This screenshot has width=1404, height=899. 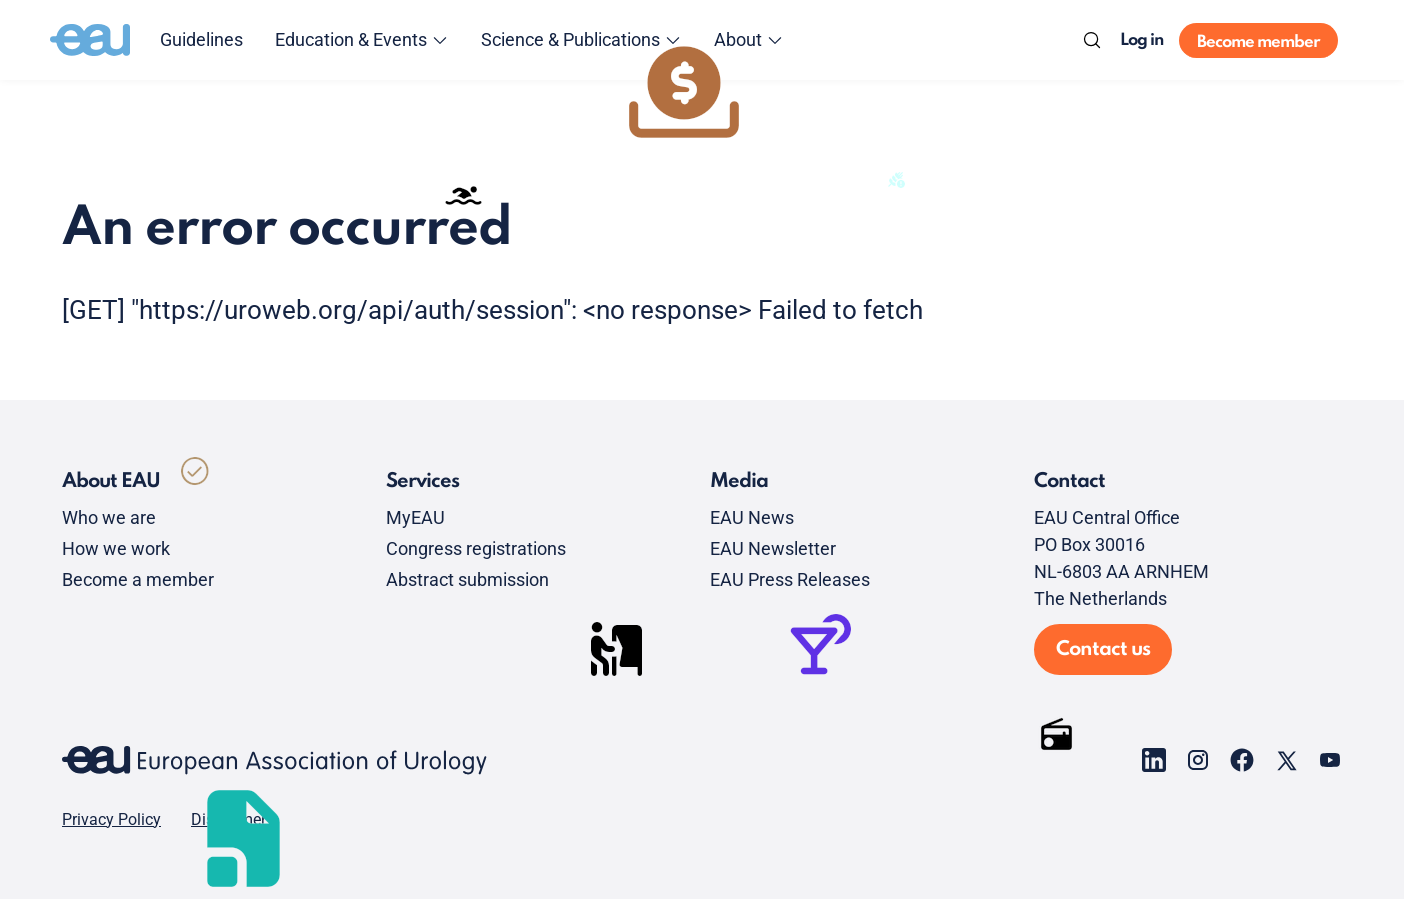 I want to click on indicates a passed or successful test, so click(x=195, y=471).